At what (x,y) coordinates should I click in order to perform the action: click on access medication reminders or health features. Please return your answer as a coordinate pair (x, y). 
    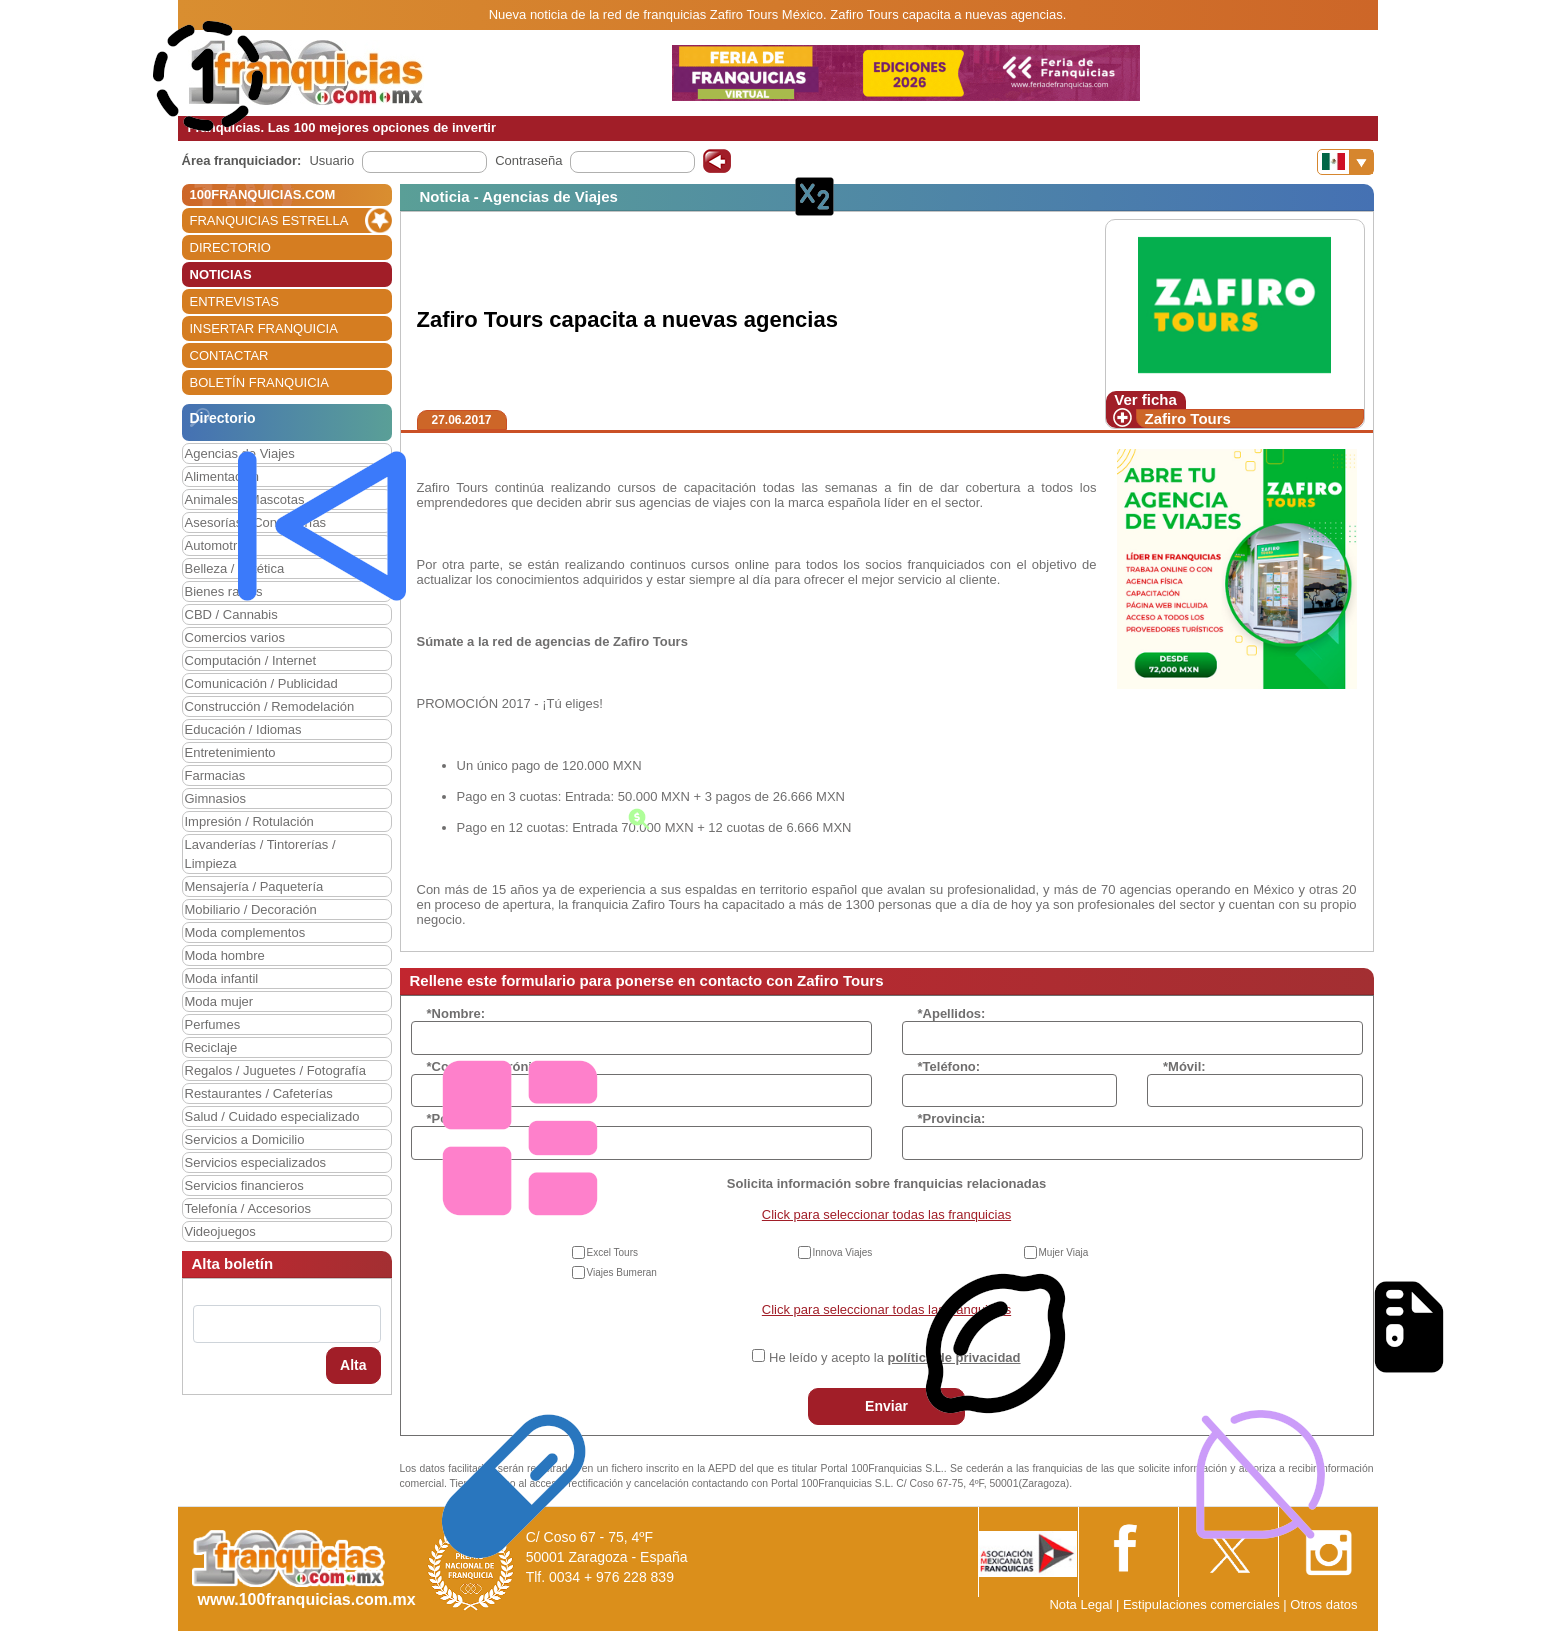
    Looking at the image, I should click on (513, 1486).